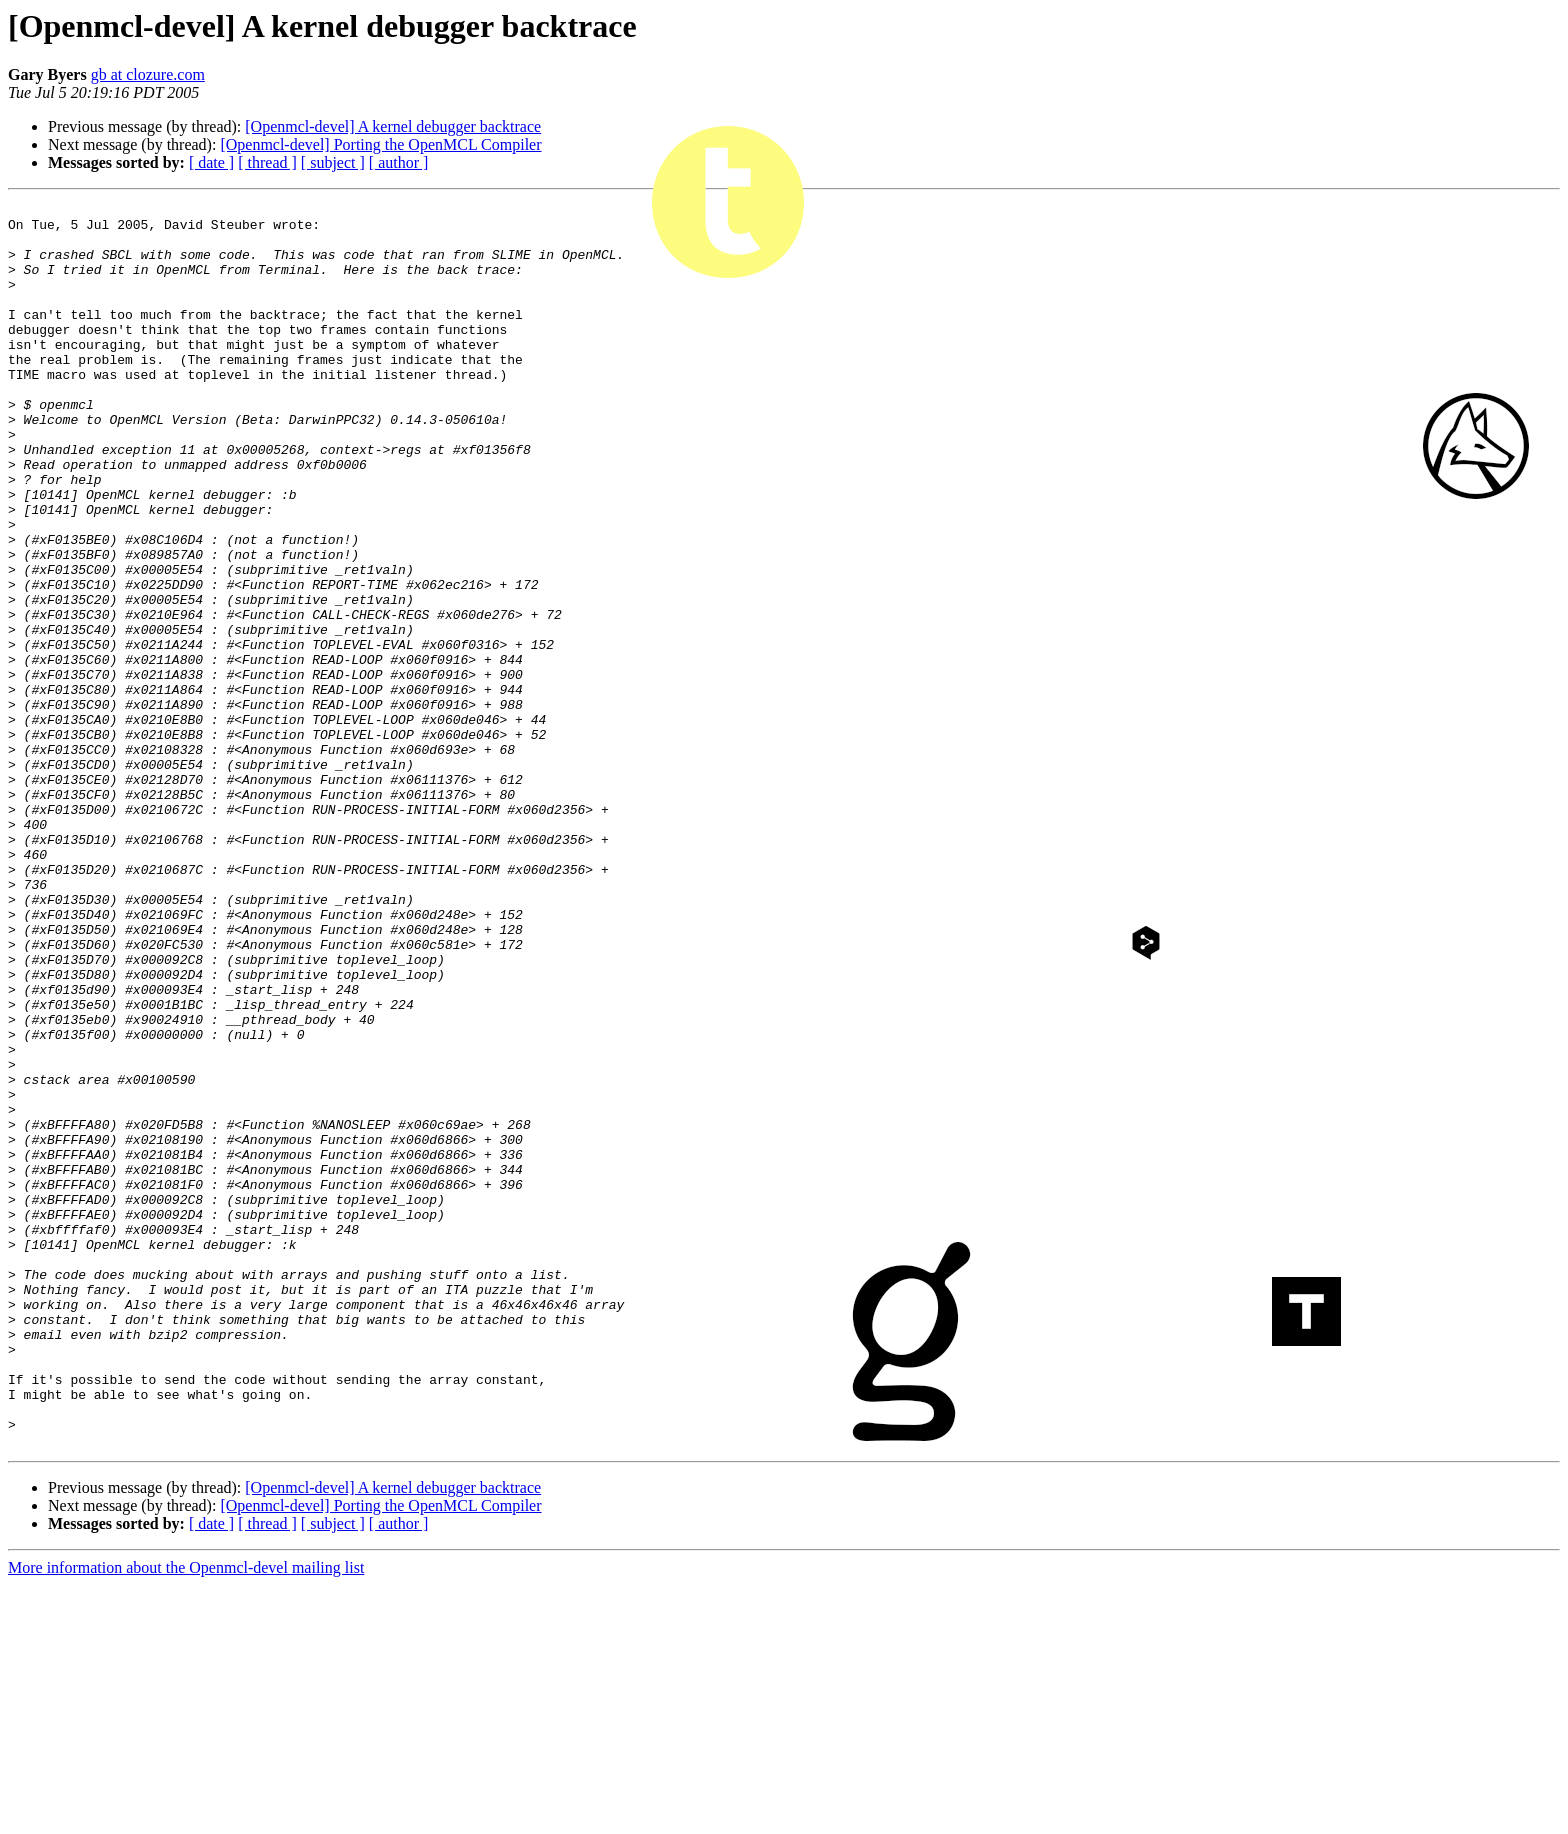 The width and height of the screenshot is (1568, 1834). What do you see at coordinates (1146, 943) in the screenshot?
I see `open DeepL translator` at bounding box center [1146, 943].